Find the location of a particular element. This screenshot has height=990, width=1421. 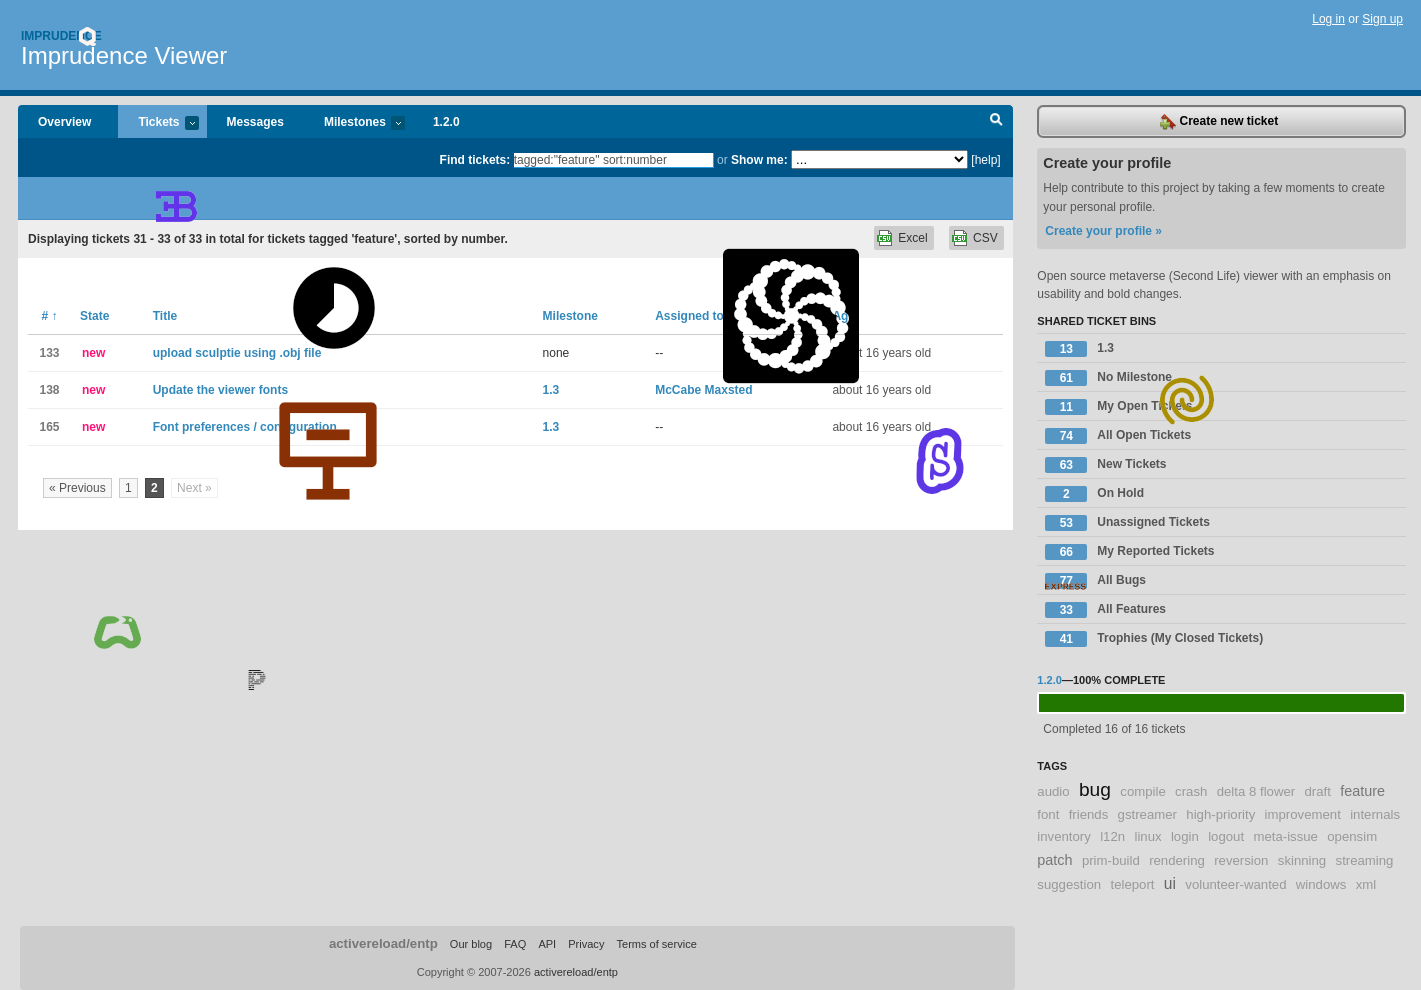

indicates a reserved item or resource is located at coordinates (328, 451).